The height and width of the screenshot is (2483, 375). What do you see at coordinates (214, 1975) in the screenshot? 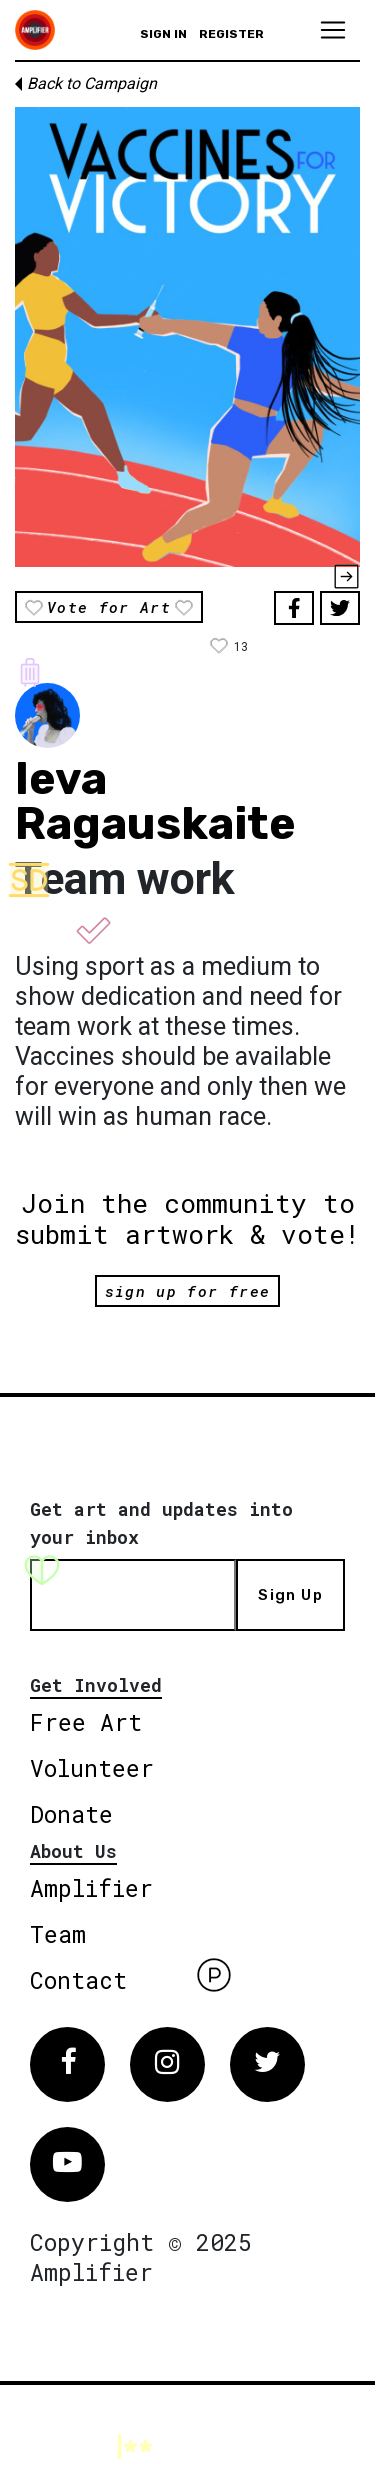
I see `parking location or availability indicator` at bounding box center [214, 1975].